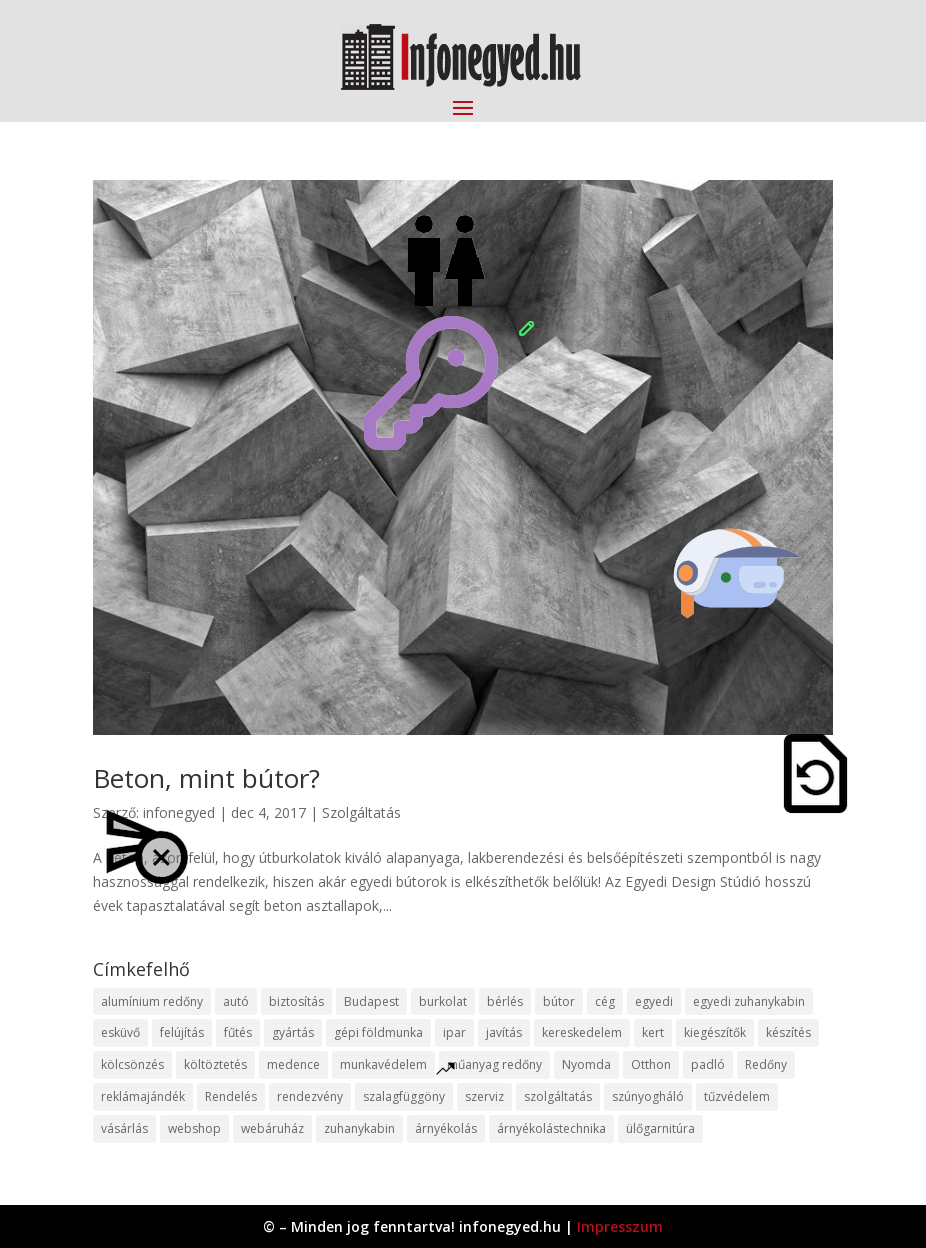 The width and height of the screenshot is (926, 1248). I want to click on discord early supporter badge, so click(738, 573).